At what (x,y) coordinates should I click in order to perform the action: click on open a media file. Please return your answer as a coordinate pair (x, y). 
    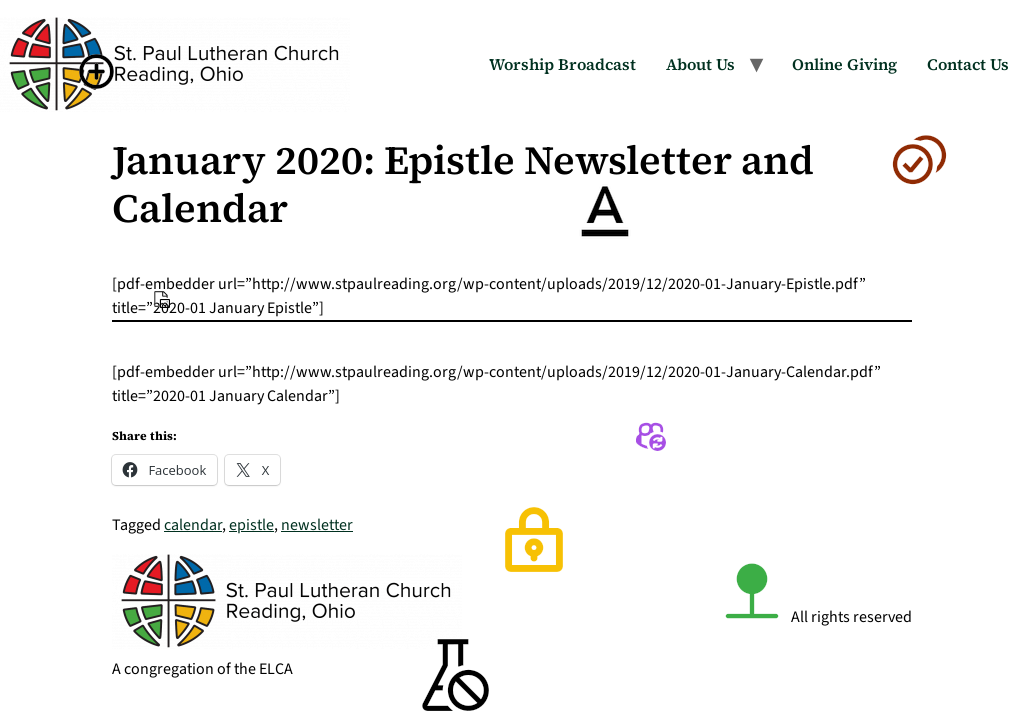
    Looking at the image, I should click on (161, 299).